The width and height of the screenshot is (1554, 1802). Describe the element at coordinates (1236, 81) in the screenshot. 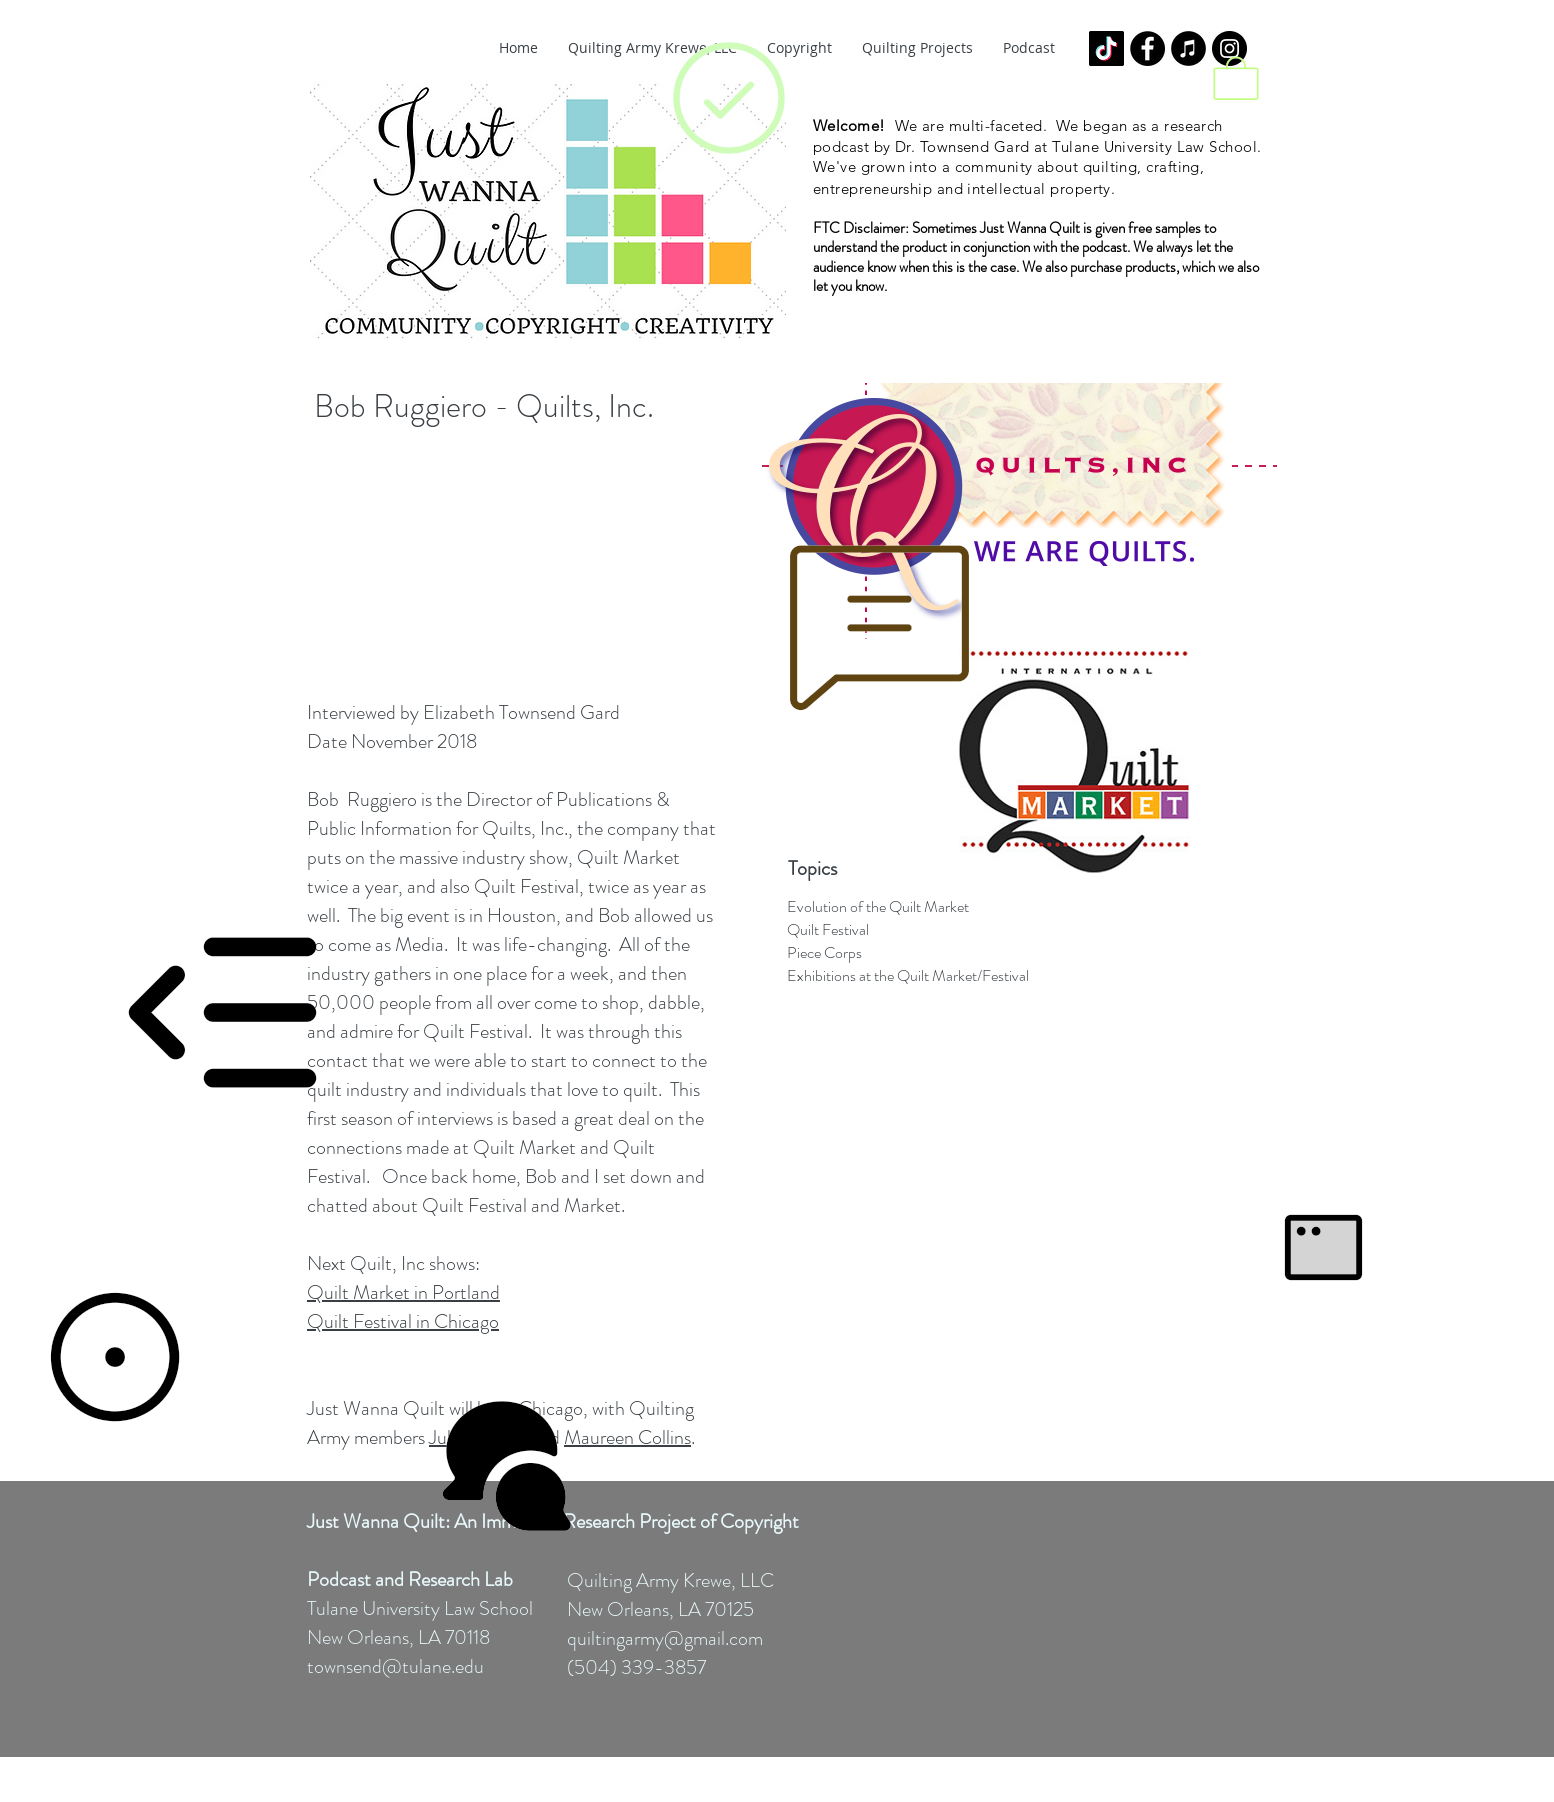

I see `view your shopping bag` at that location.